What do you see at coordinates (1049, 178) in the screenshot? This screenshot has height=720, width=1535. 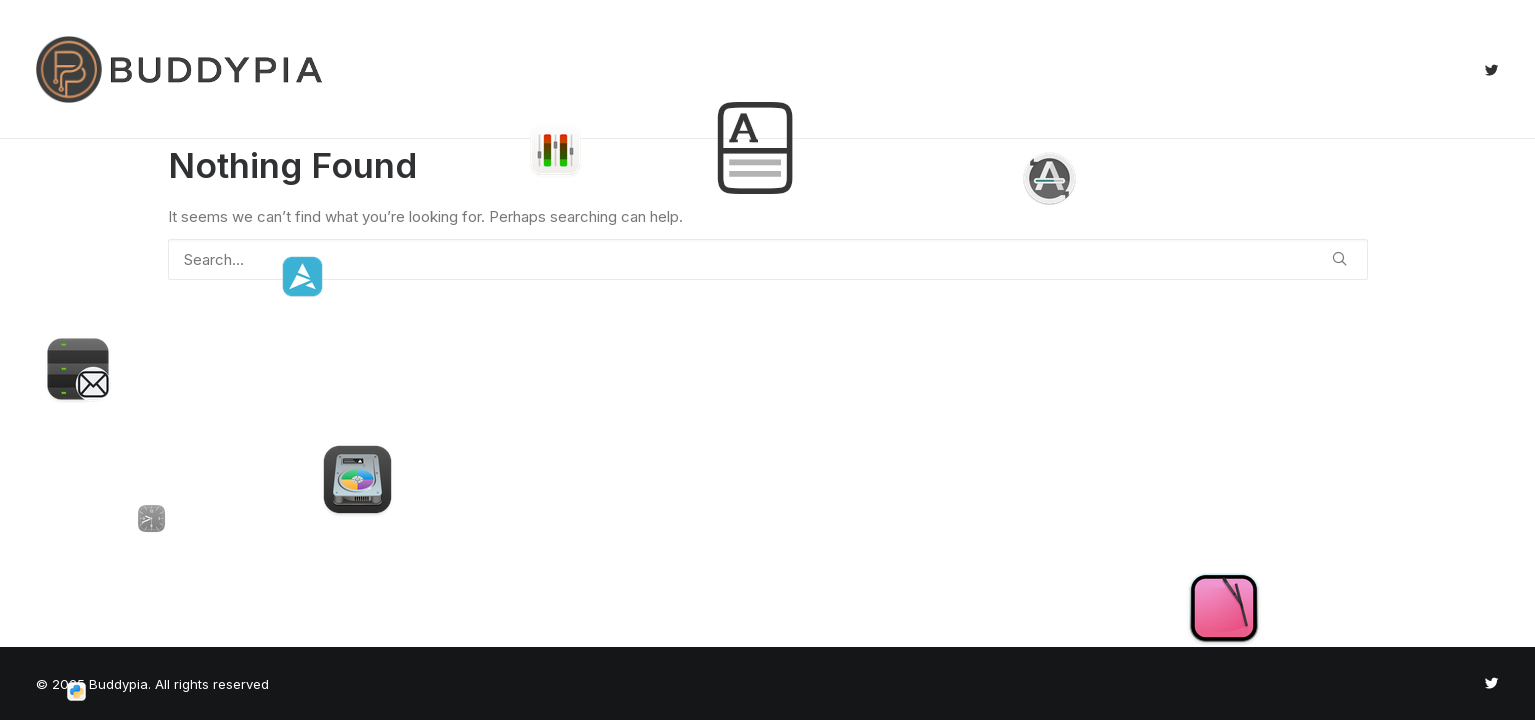 I see `check for available software updates` at bounding box center [1049, 178].